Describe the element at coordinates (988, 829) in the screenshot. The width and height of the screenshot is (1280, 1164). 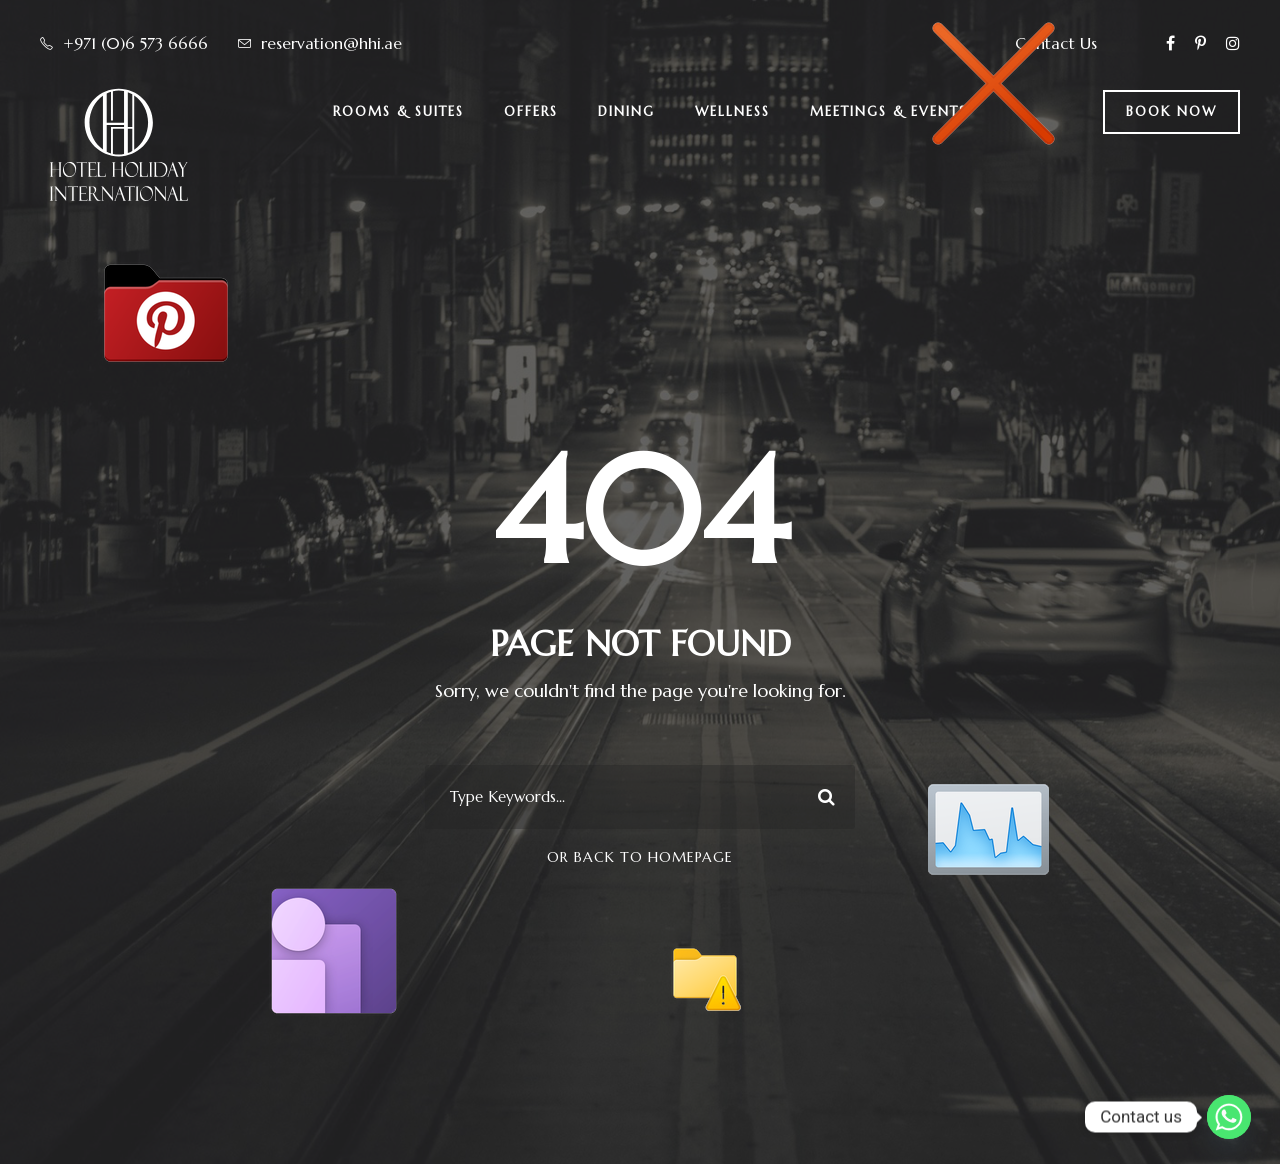
I see `open task manager application` at that location.